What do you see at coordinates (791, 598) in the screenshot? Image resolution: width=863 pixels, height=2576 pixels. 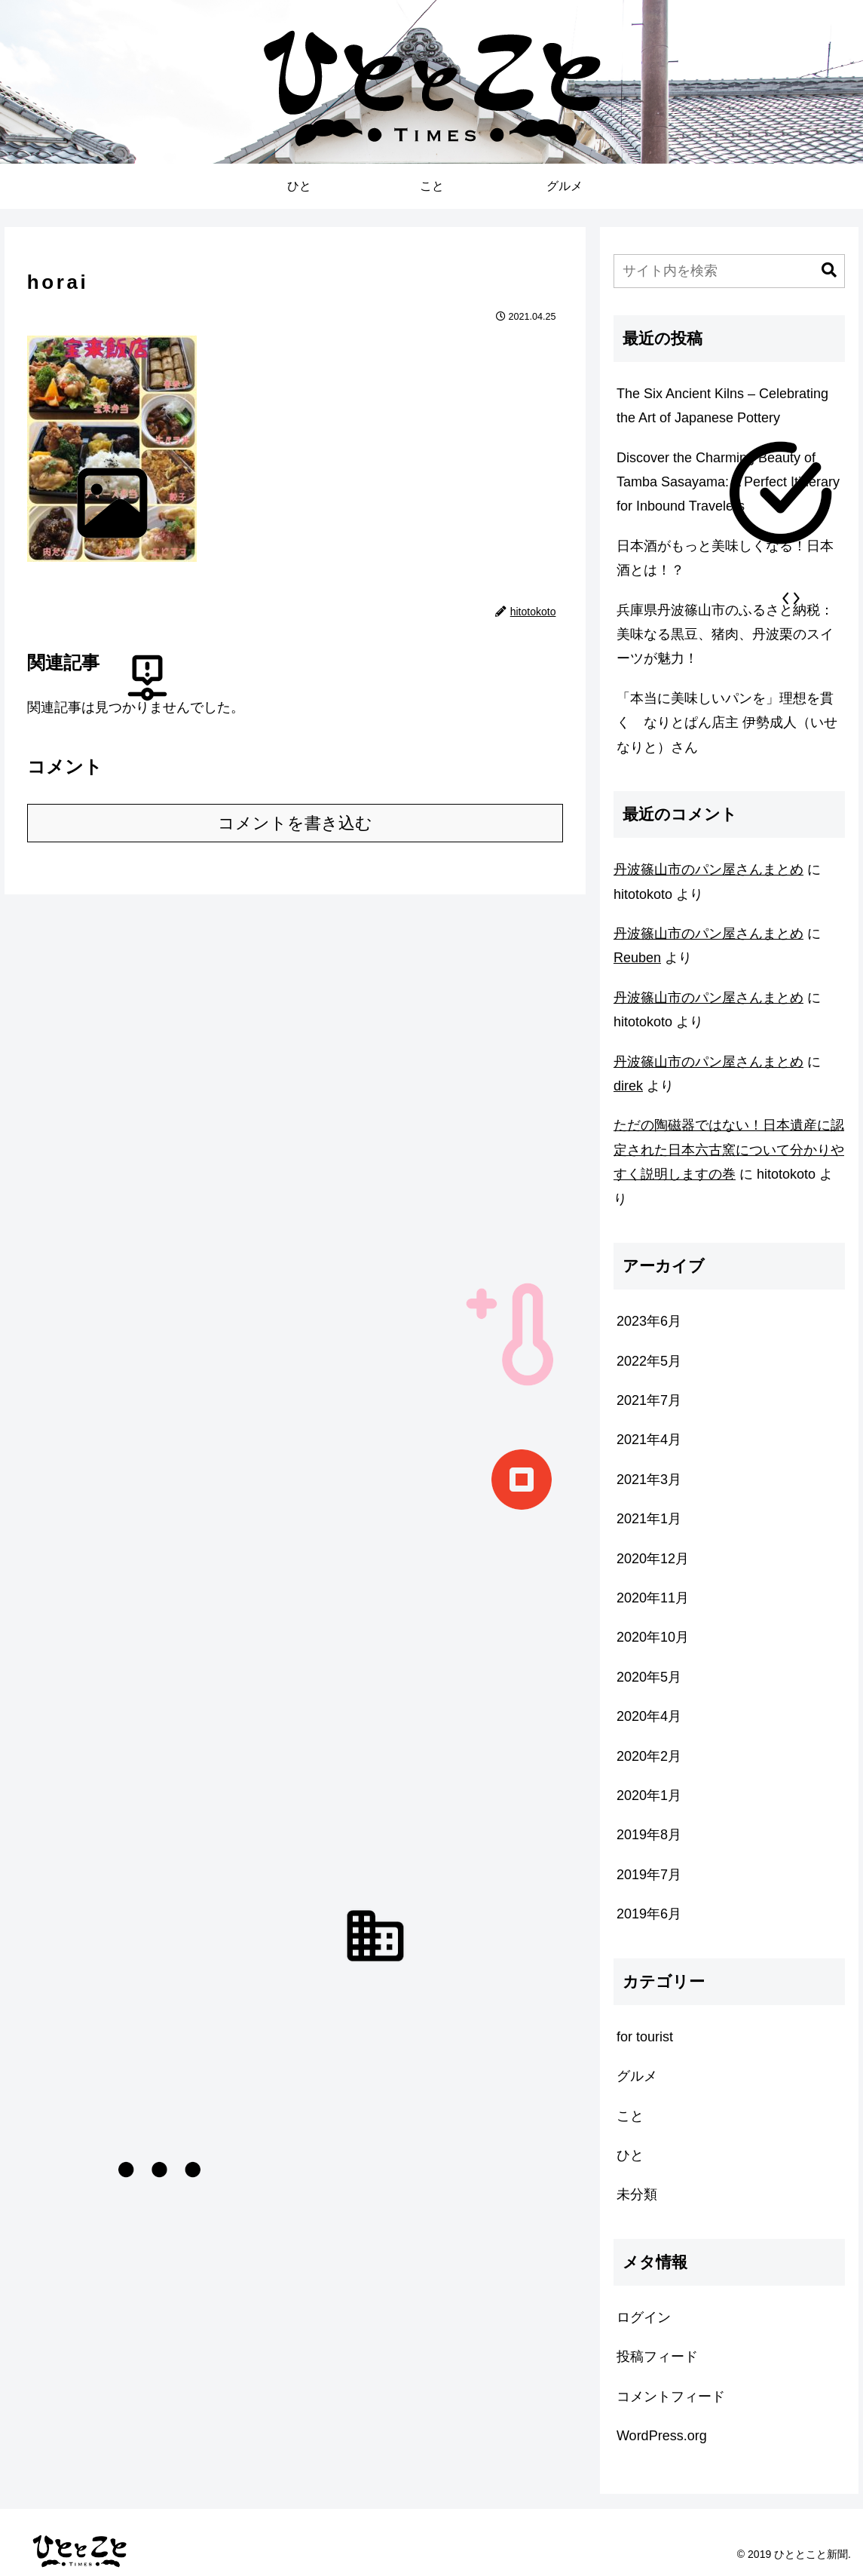 I see `view or edit source code` at bounding box center [791, 598].